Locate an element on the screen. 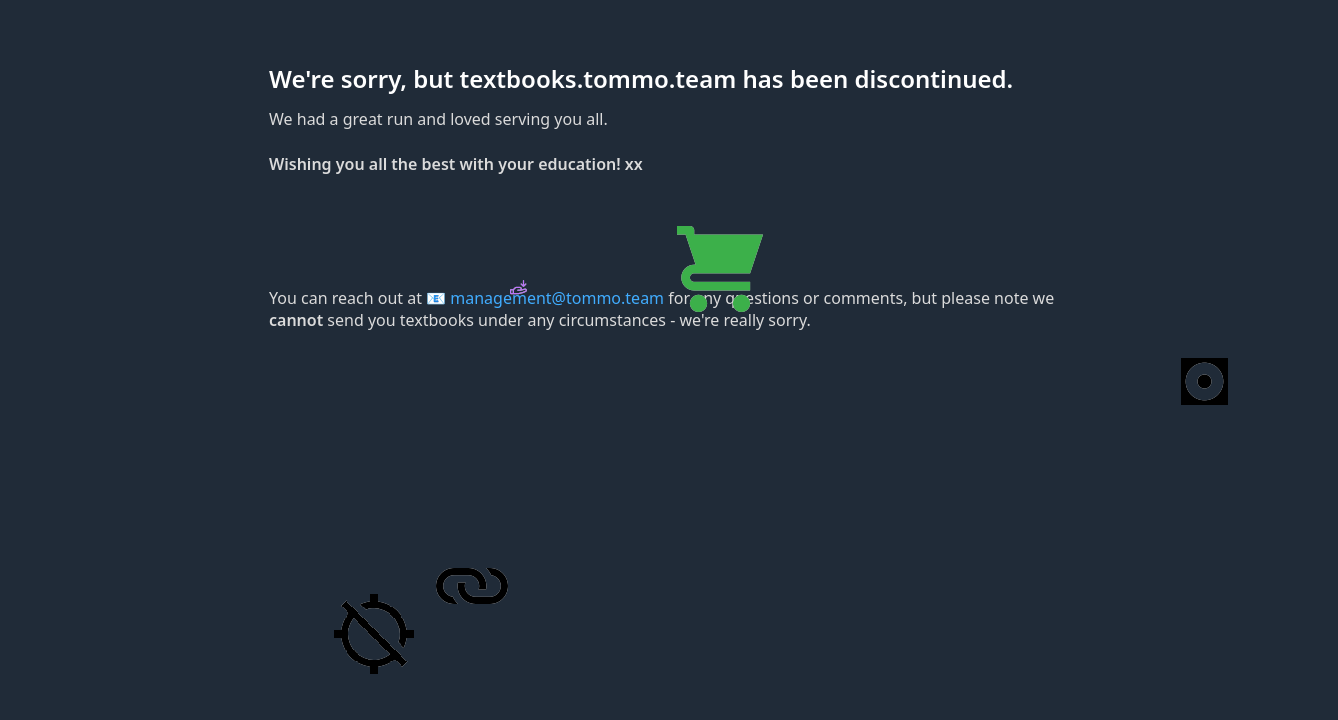  location services are disabled is located at coordinates (374, 634).